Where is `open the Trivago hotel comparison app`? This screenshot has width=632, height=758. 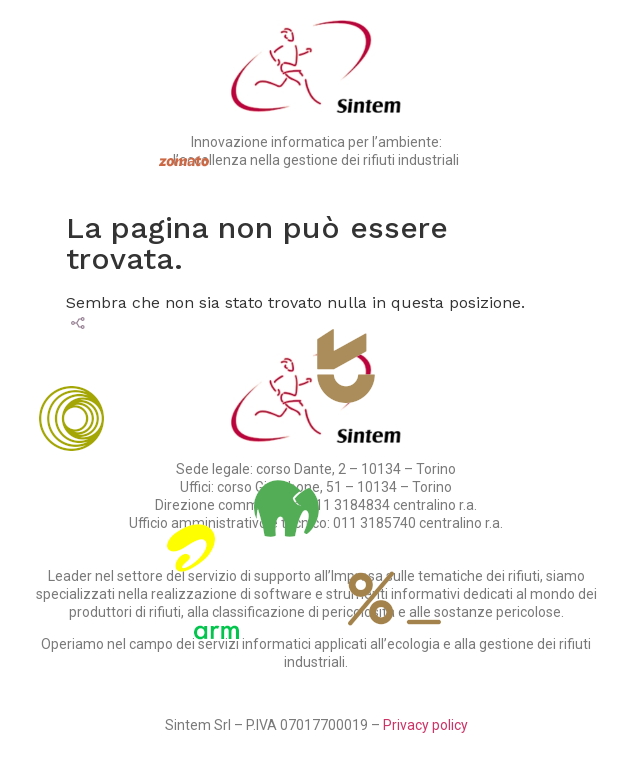
open the Trivago hotel comparison app is located at coordinates (346, 366).